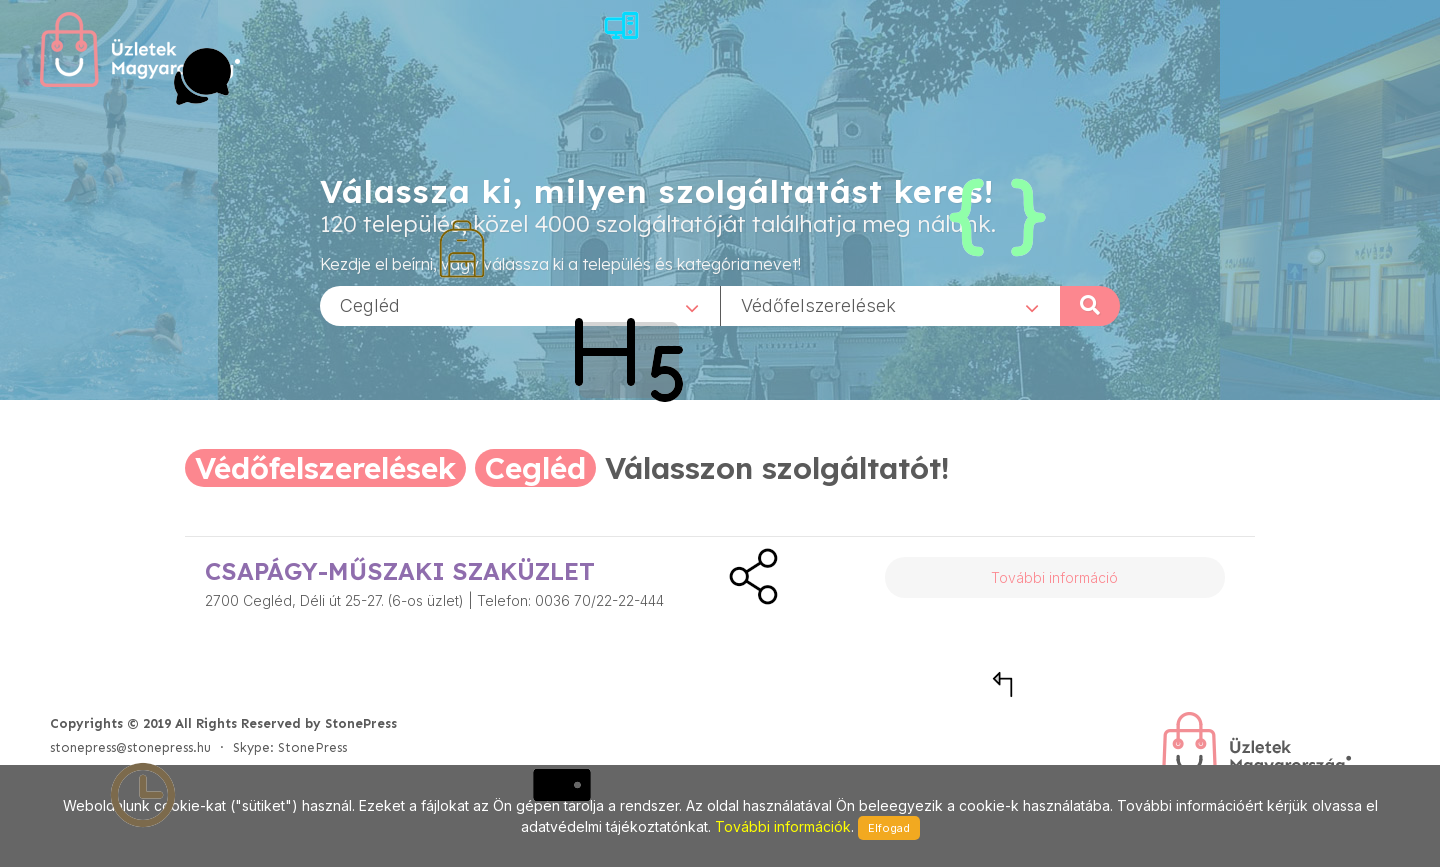 This screenshot has width=1440, height=867. Describe the element at coordinates (1003, 684) in the screenshot. I see `go back to previous screen` at that location.